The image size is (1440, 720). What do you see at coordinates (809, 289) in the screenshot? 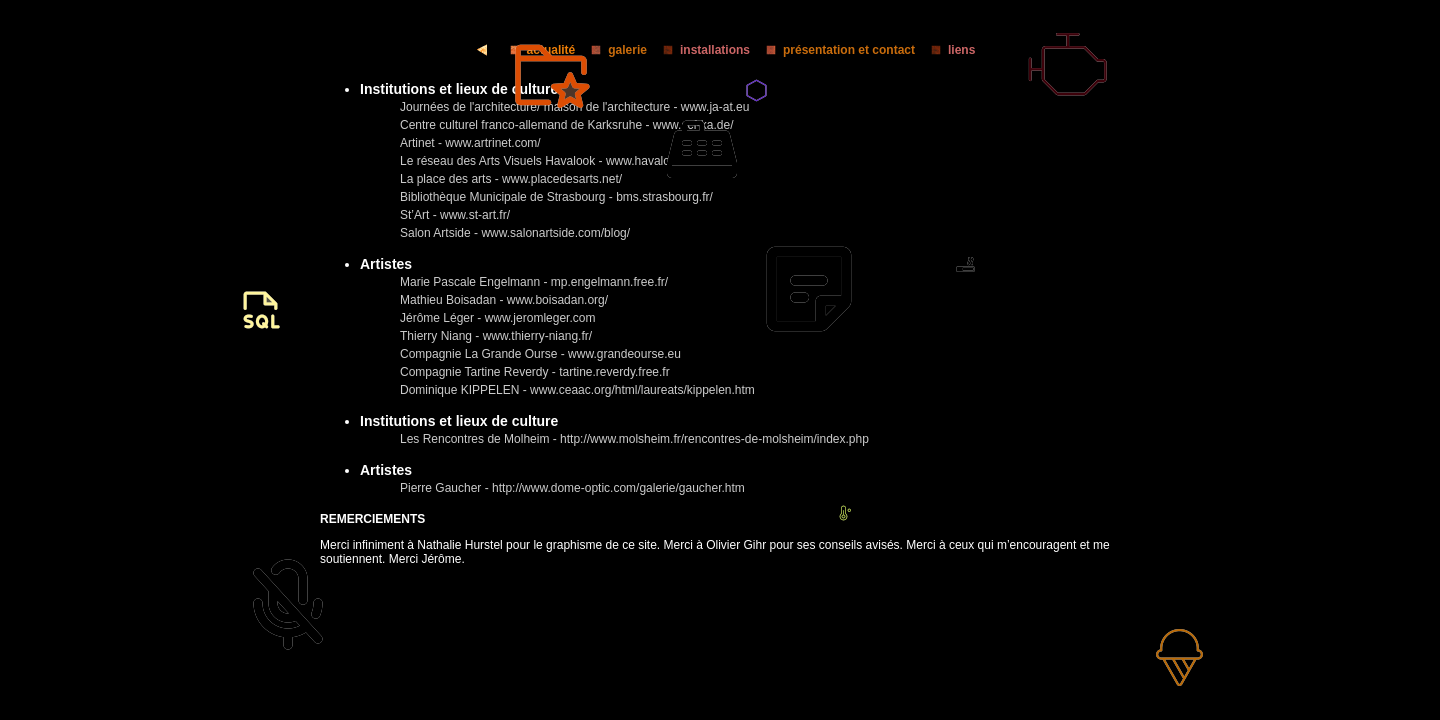
I see `create a new note` at bounding box center [809, 289].